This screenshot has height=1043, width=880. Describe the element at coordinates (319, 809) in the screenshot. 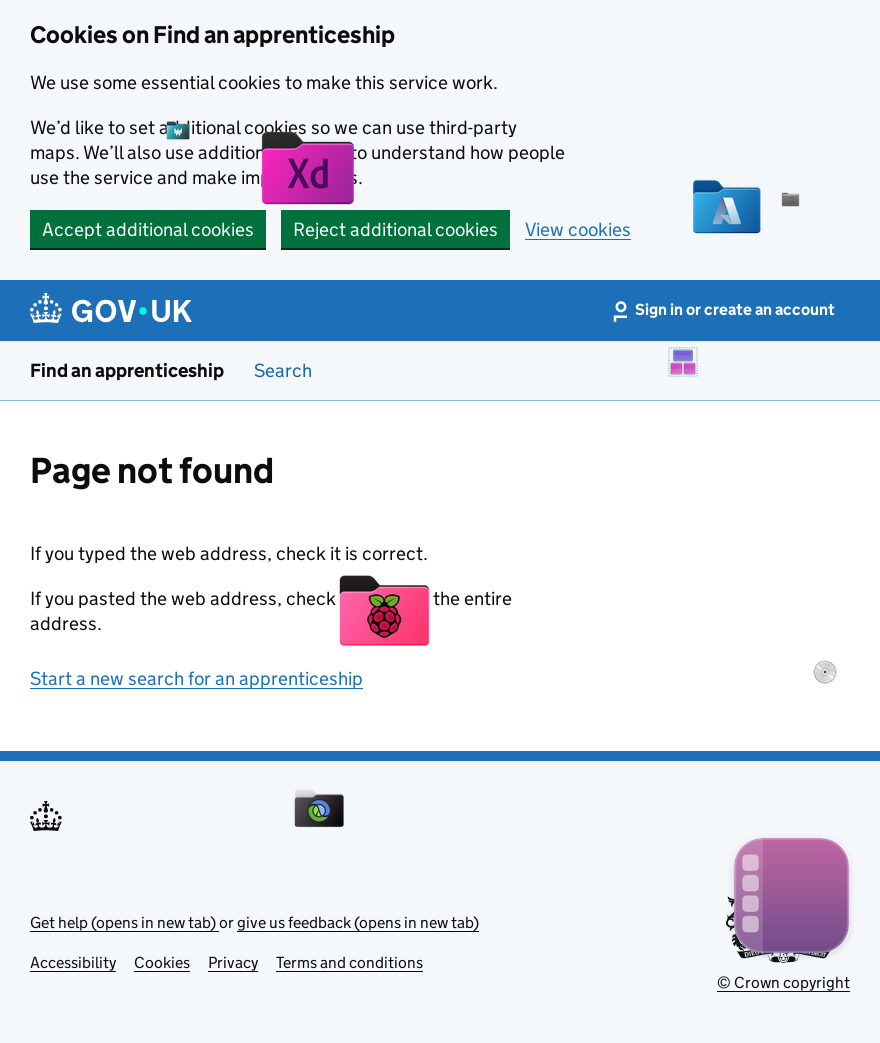

I see `open folder containing clojure project files` at that location.